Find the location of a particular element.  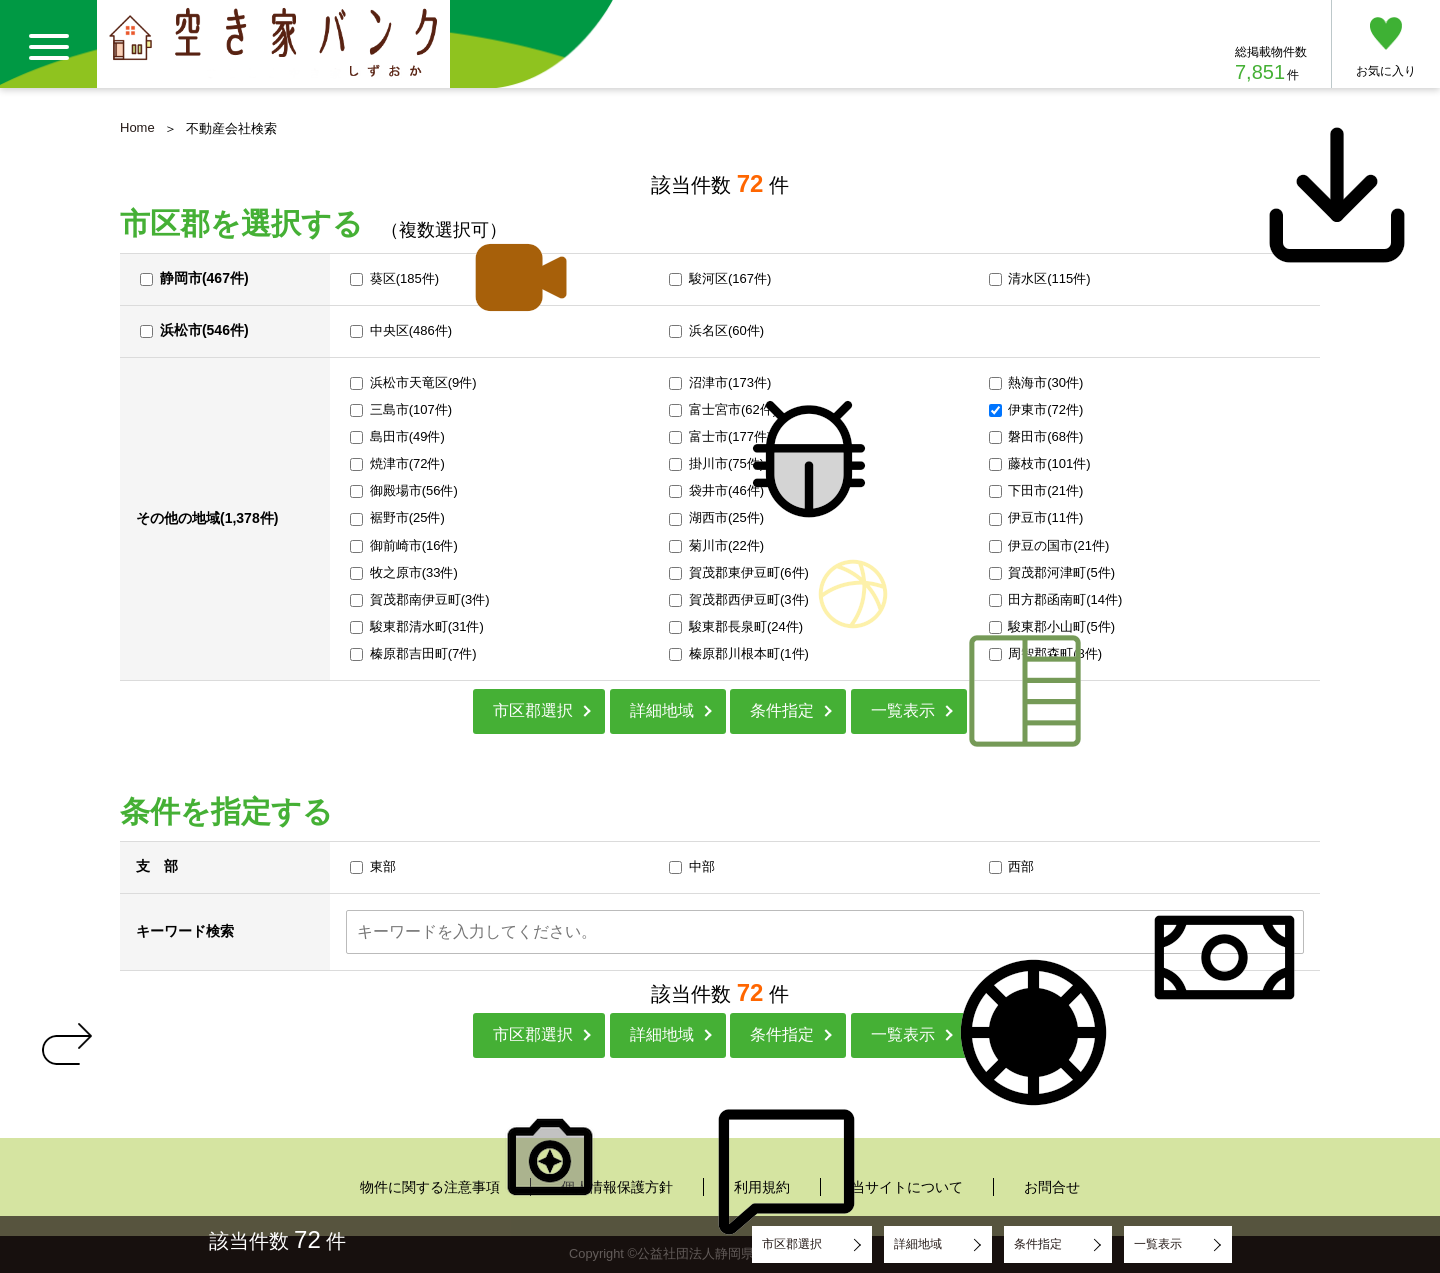

view account balance or funds is located at coordinates (1224, 957).